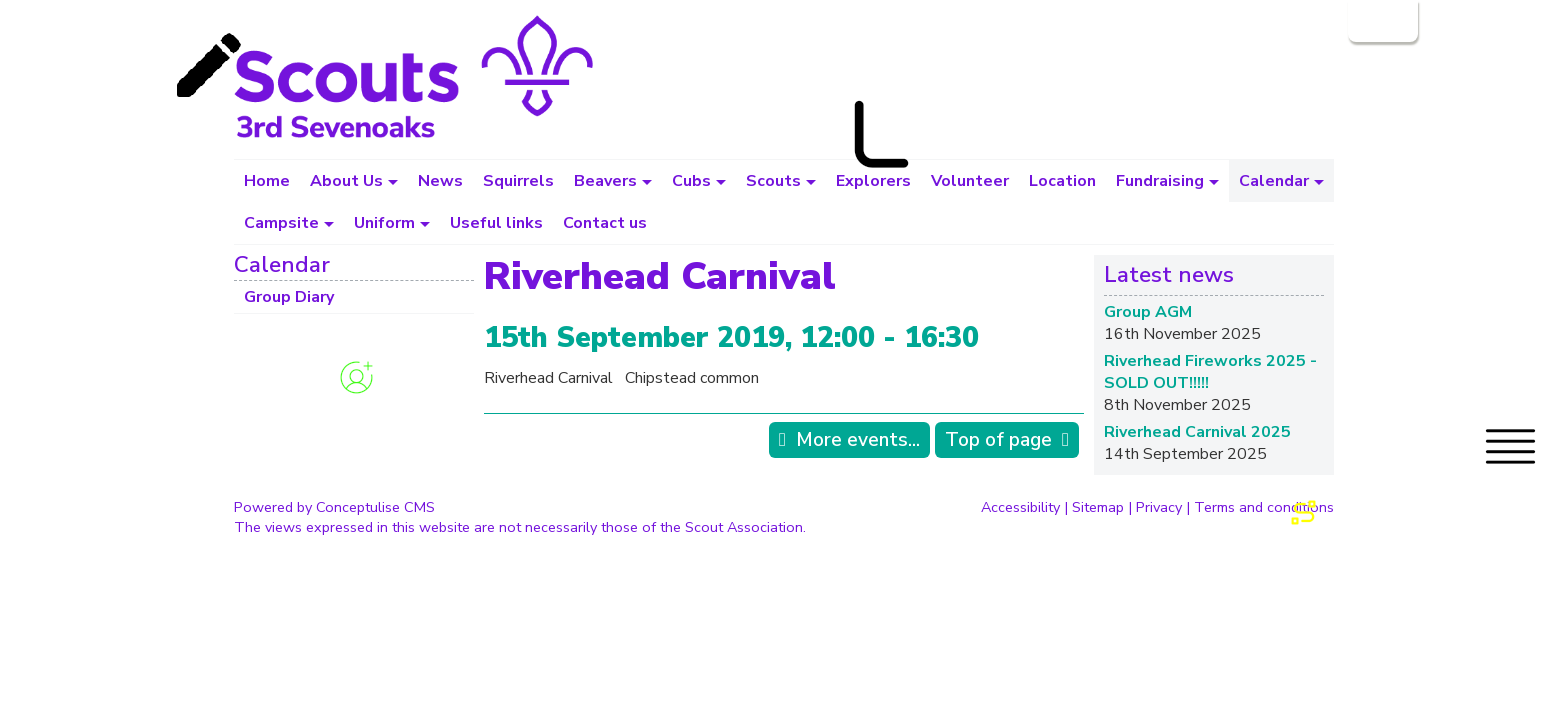 The image size is (1568, 720). Describe the element at coordinates (1510, 447) in the screenshot. I see `justify text alignment` at that location.